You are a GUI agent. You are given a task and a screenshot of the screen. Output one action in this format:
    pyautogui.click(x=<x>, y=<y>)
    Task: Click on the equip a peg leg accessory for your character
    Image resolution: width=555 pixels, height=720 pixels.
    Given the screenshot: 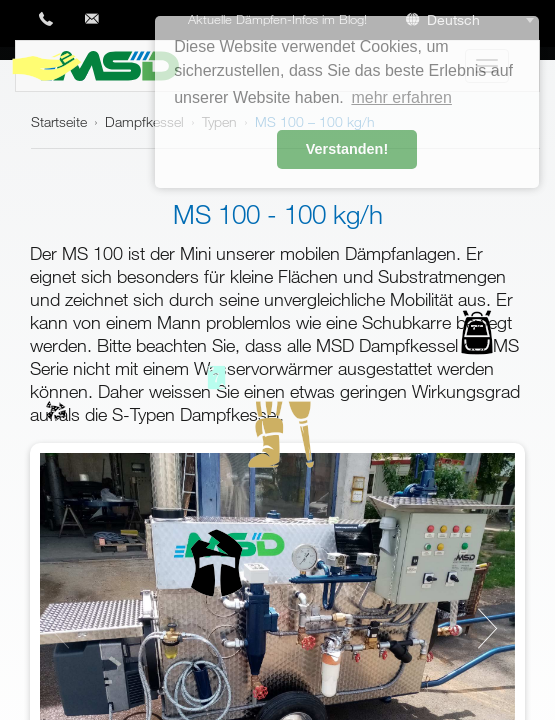 What is the action you would take?
    pyautogui.click(x=281, y=434)
    